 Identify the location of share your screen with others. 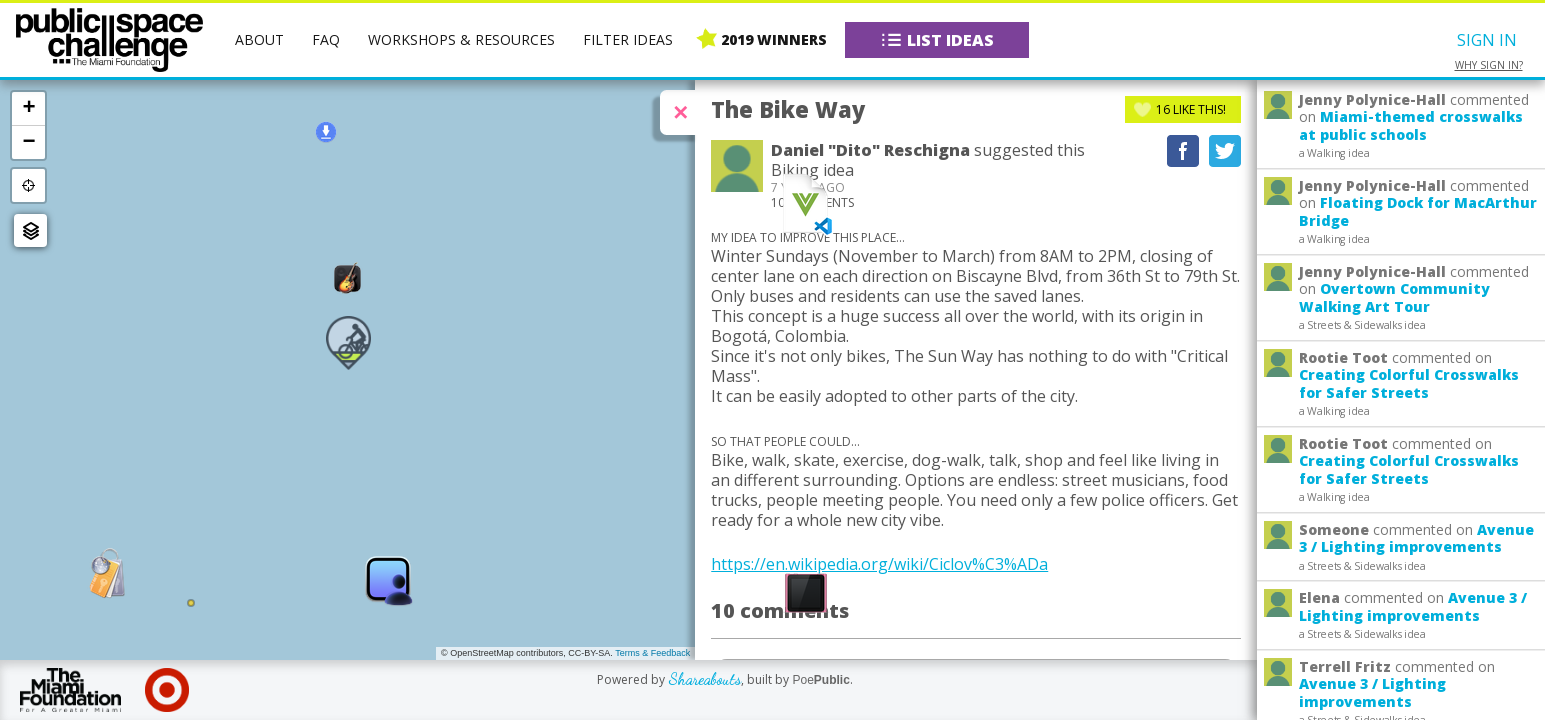
(388, 579).